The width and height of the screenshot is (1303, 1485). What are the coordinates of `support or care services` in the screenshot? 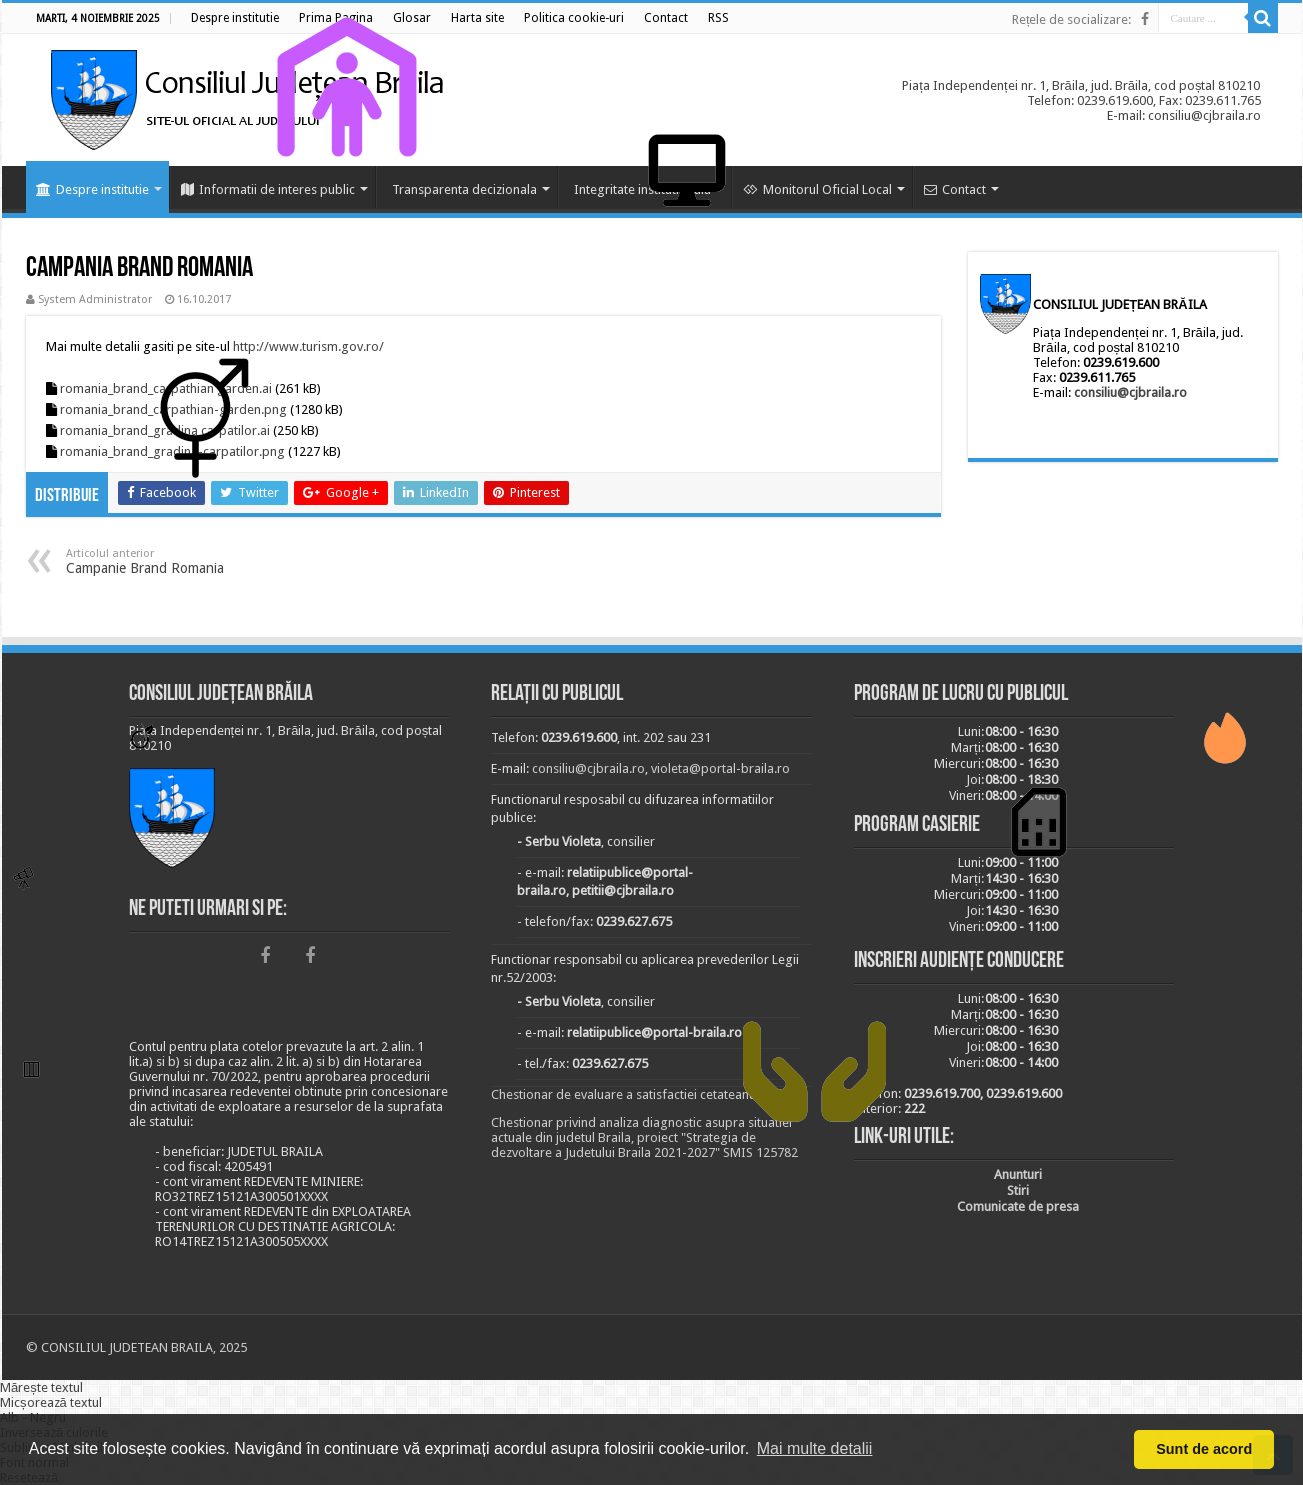 It's located at (814, 1064).